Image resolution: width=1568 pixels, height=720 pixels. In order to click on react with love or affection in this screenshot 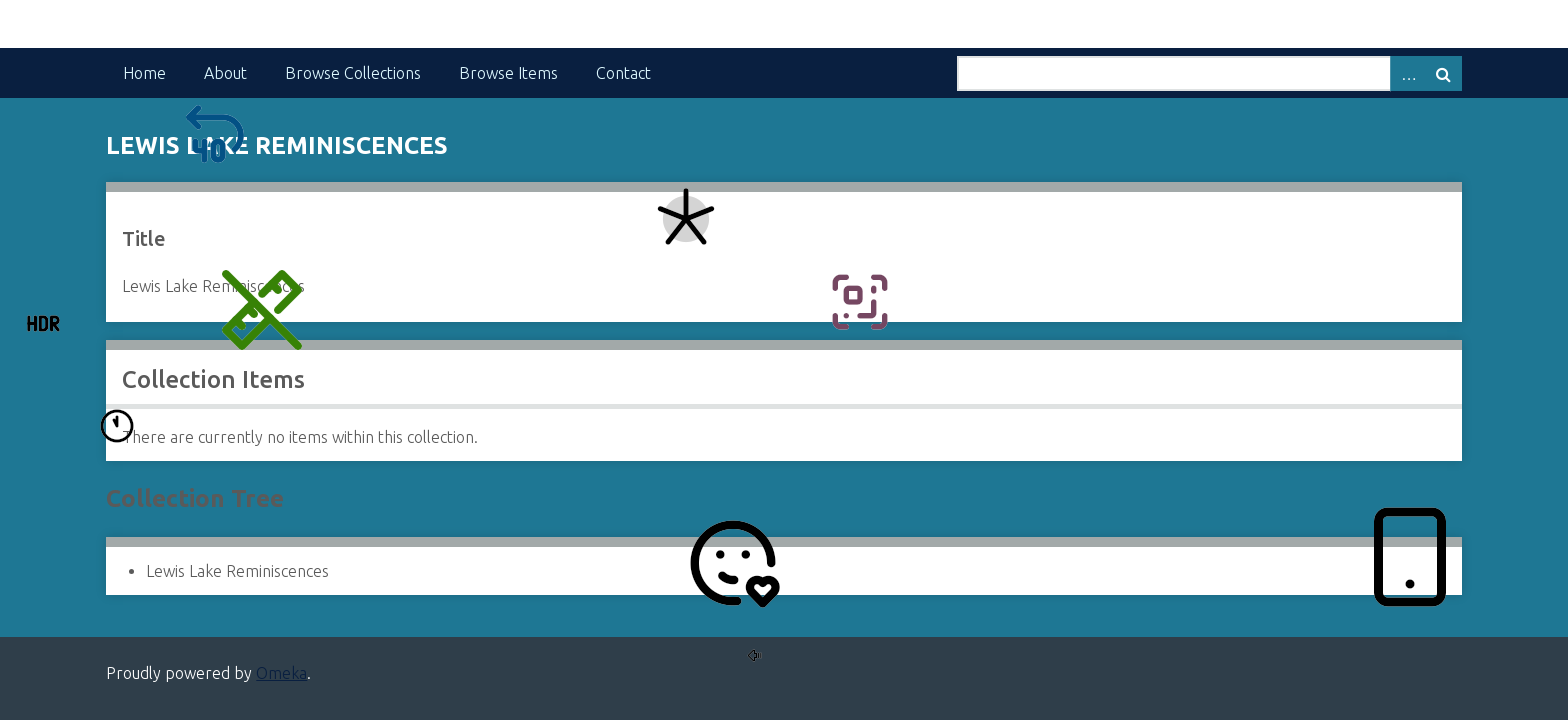, I will do `click(733, 563)`.